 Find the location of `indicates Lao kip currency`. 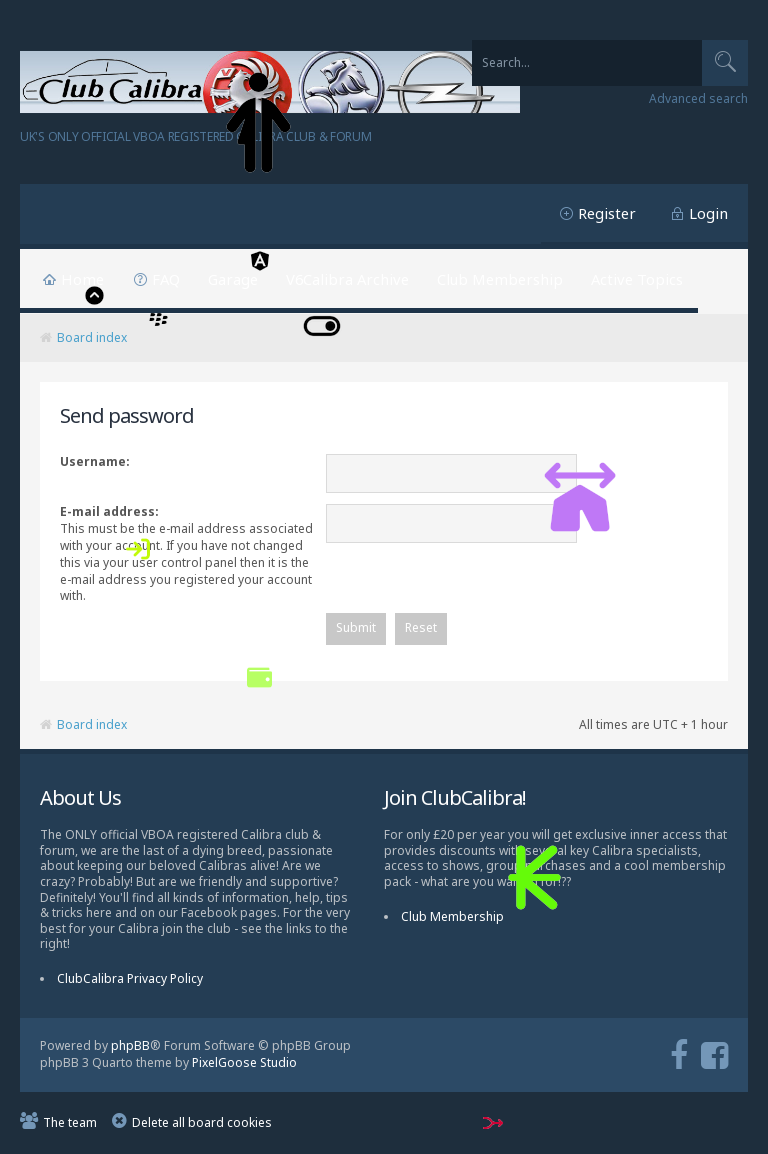

indicates Lao kip currency is located at coordinates (534, 877).